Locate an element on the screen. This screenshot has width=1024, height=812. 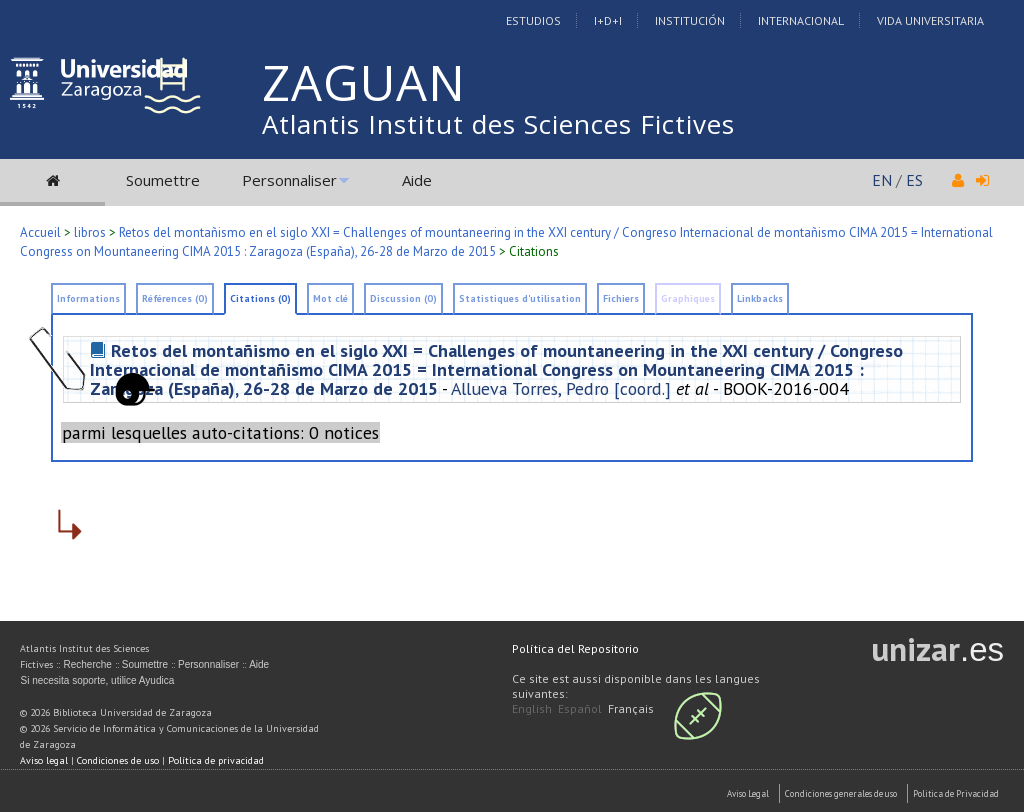
indicates swimming pool amenity available is located at coordinates (172, 85).